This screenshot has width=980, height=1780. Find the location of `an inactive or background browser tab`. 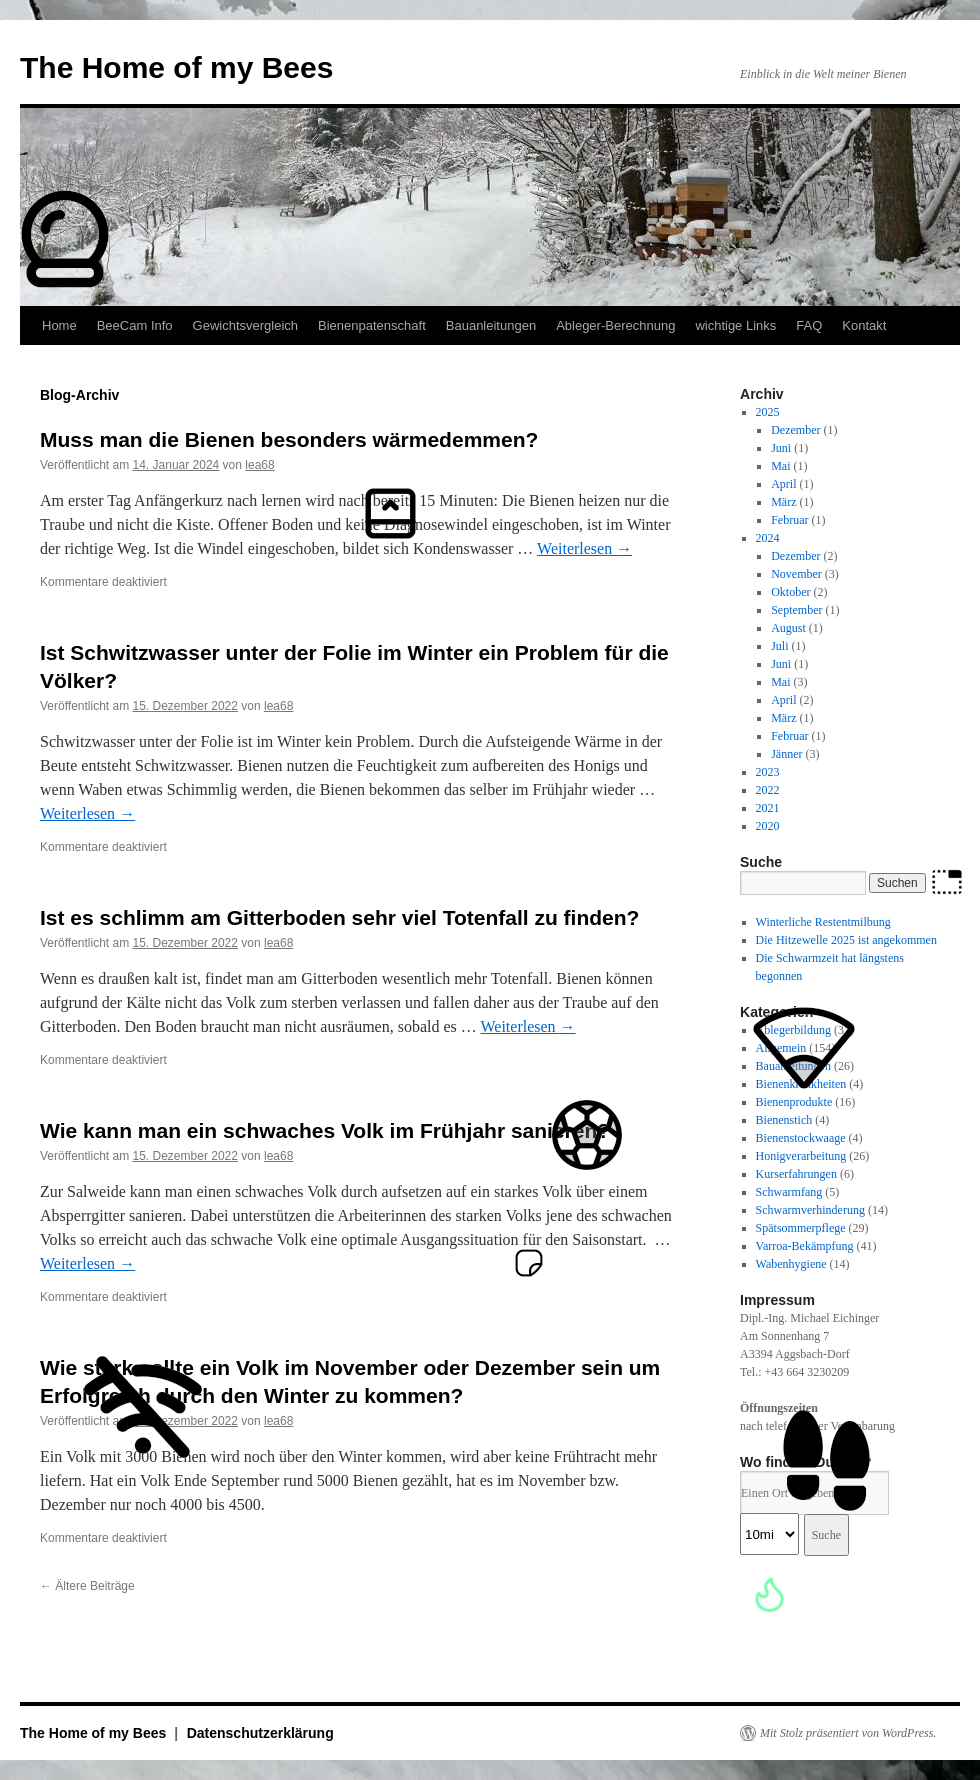

an inactive or background browser tab is located at coordinates (947, 882).